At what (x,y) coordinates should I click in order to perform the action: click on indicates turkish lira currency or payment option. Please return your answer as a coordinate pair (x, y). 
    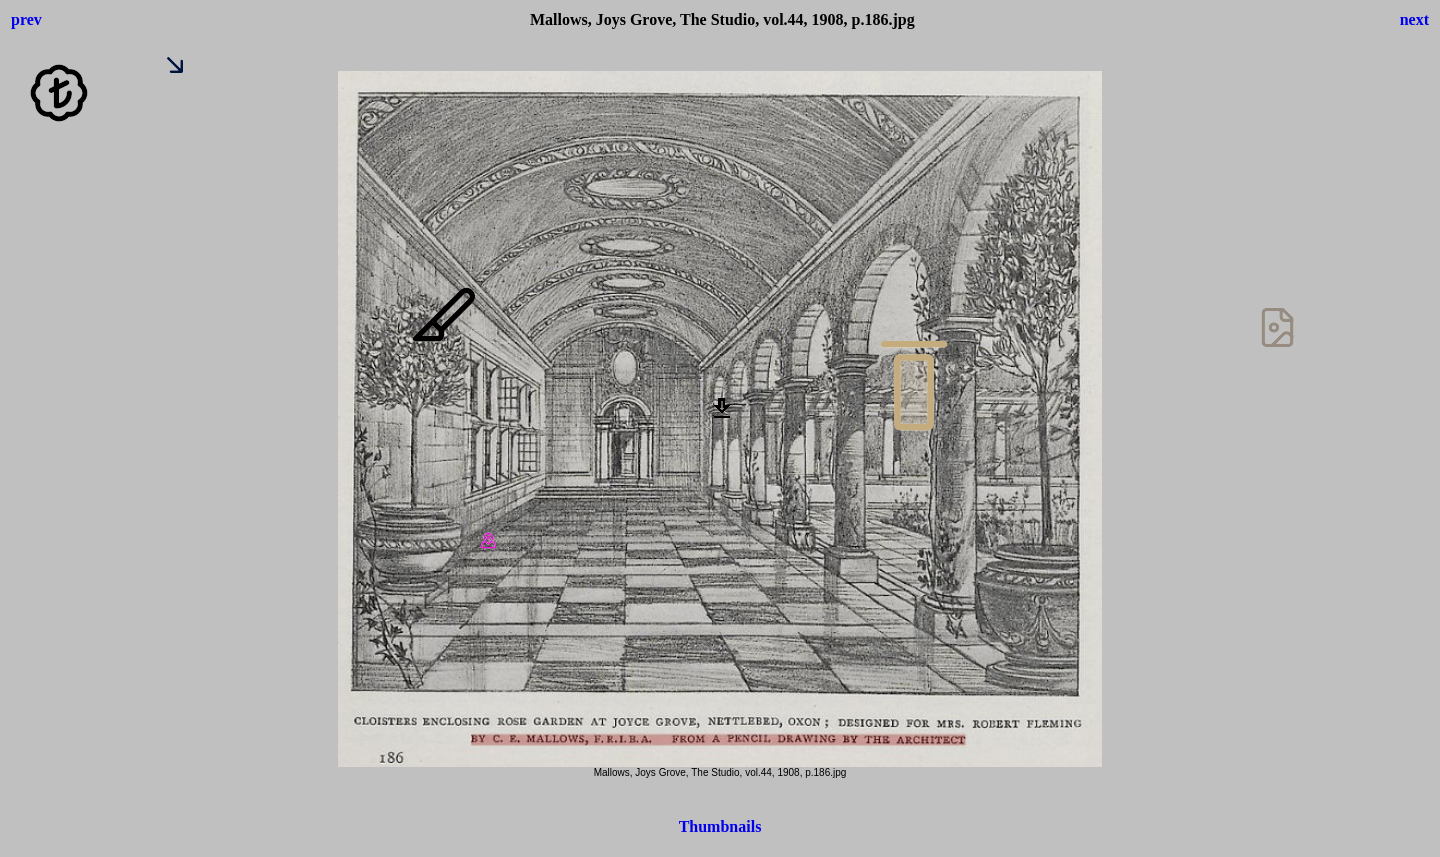
    Looking at the image, I should click on (59, 93).